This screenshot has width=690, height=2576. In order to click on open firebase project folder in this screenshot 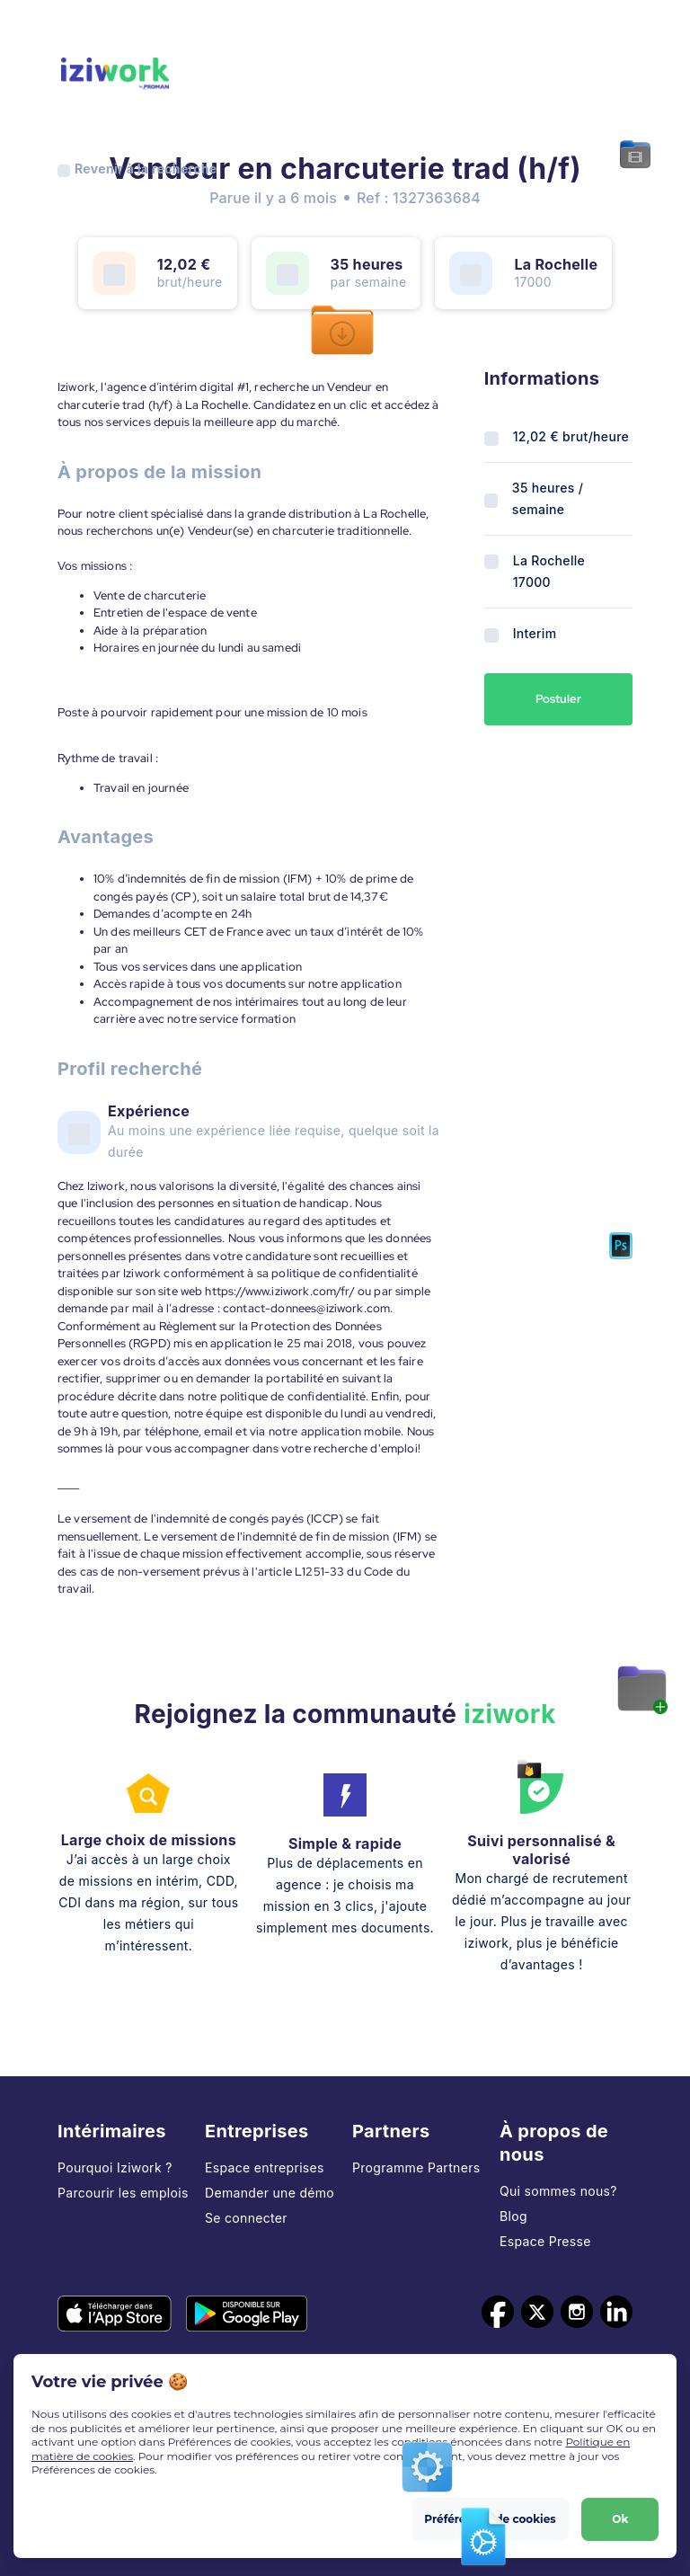, I will do `click(529, 1770)`.